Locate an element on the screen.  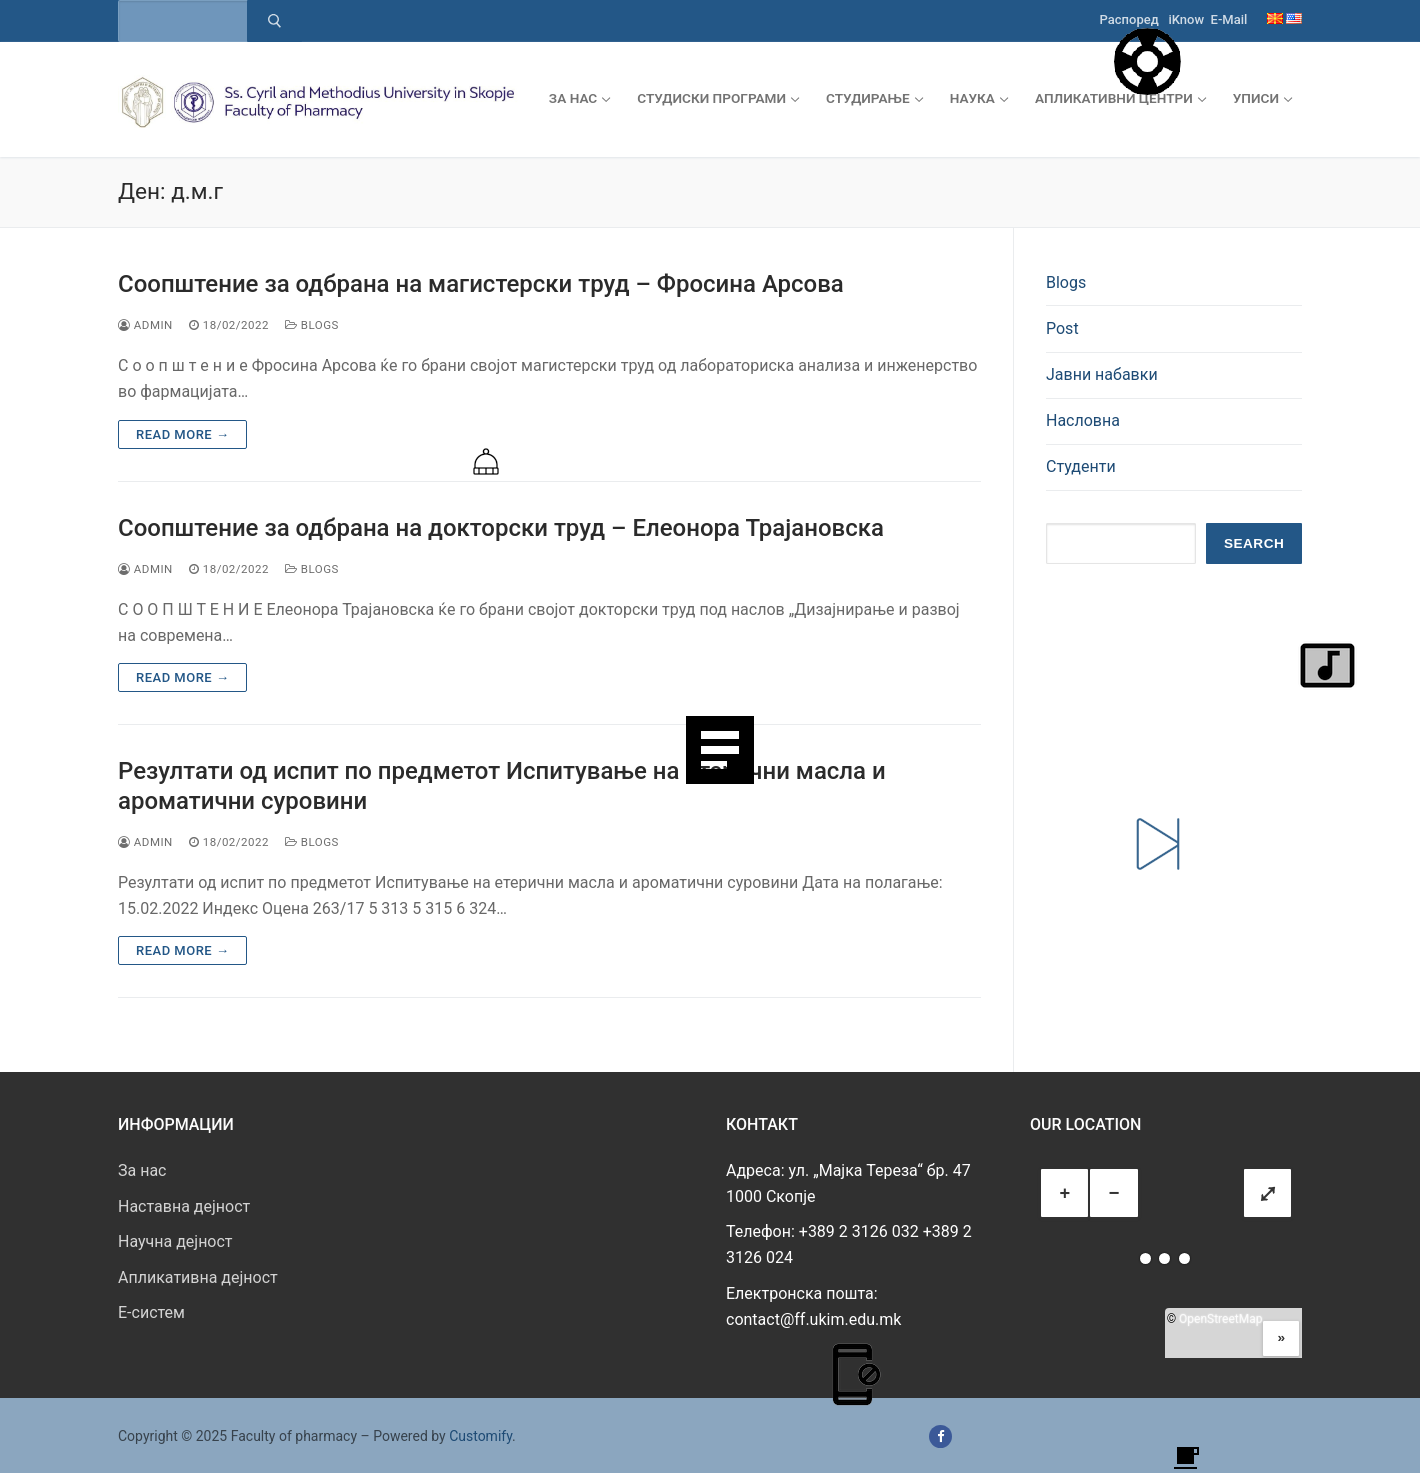
play or view music videos is located at coordinates (1327, 665).